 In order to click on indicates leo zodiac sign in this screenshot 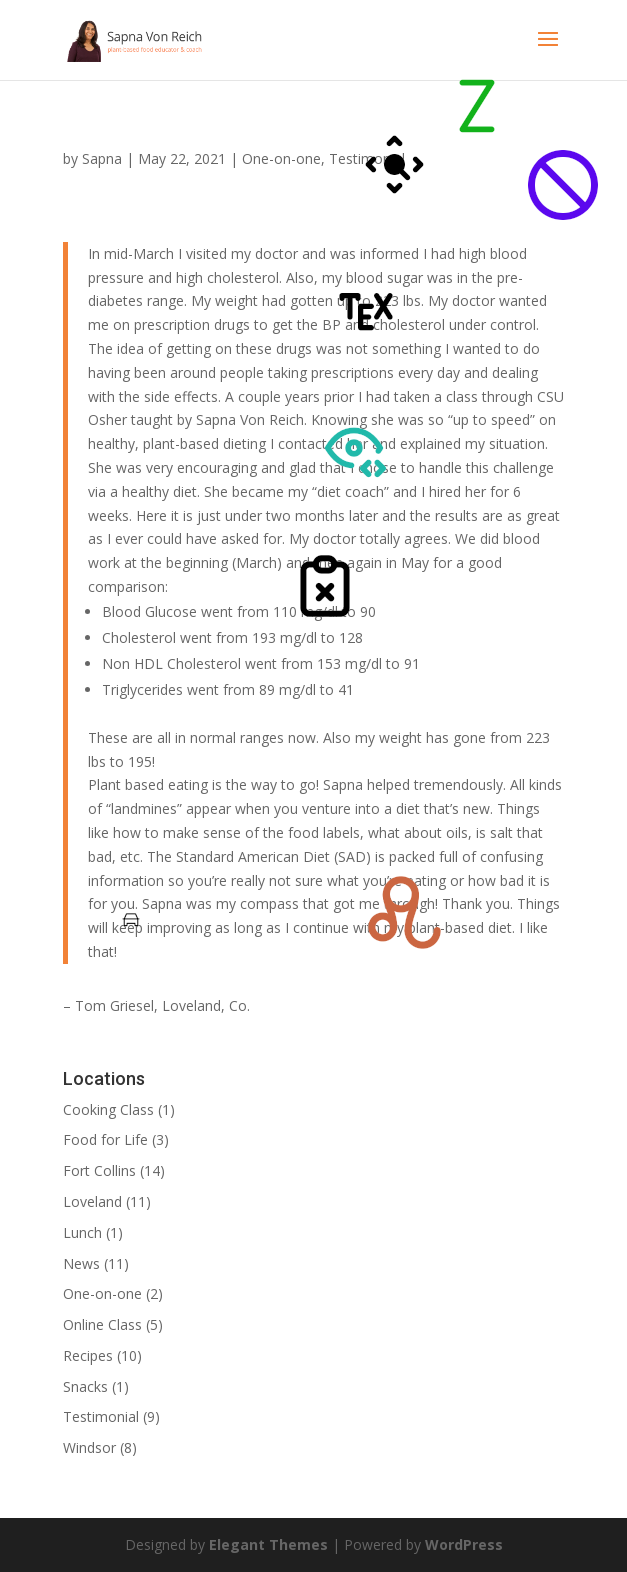, I will do `click(404, 912)`.